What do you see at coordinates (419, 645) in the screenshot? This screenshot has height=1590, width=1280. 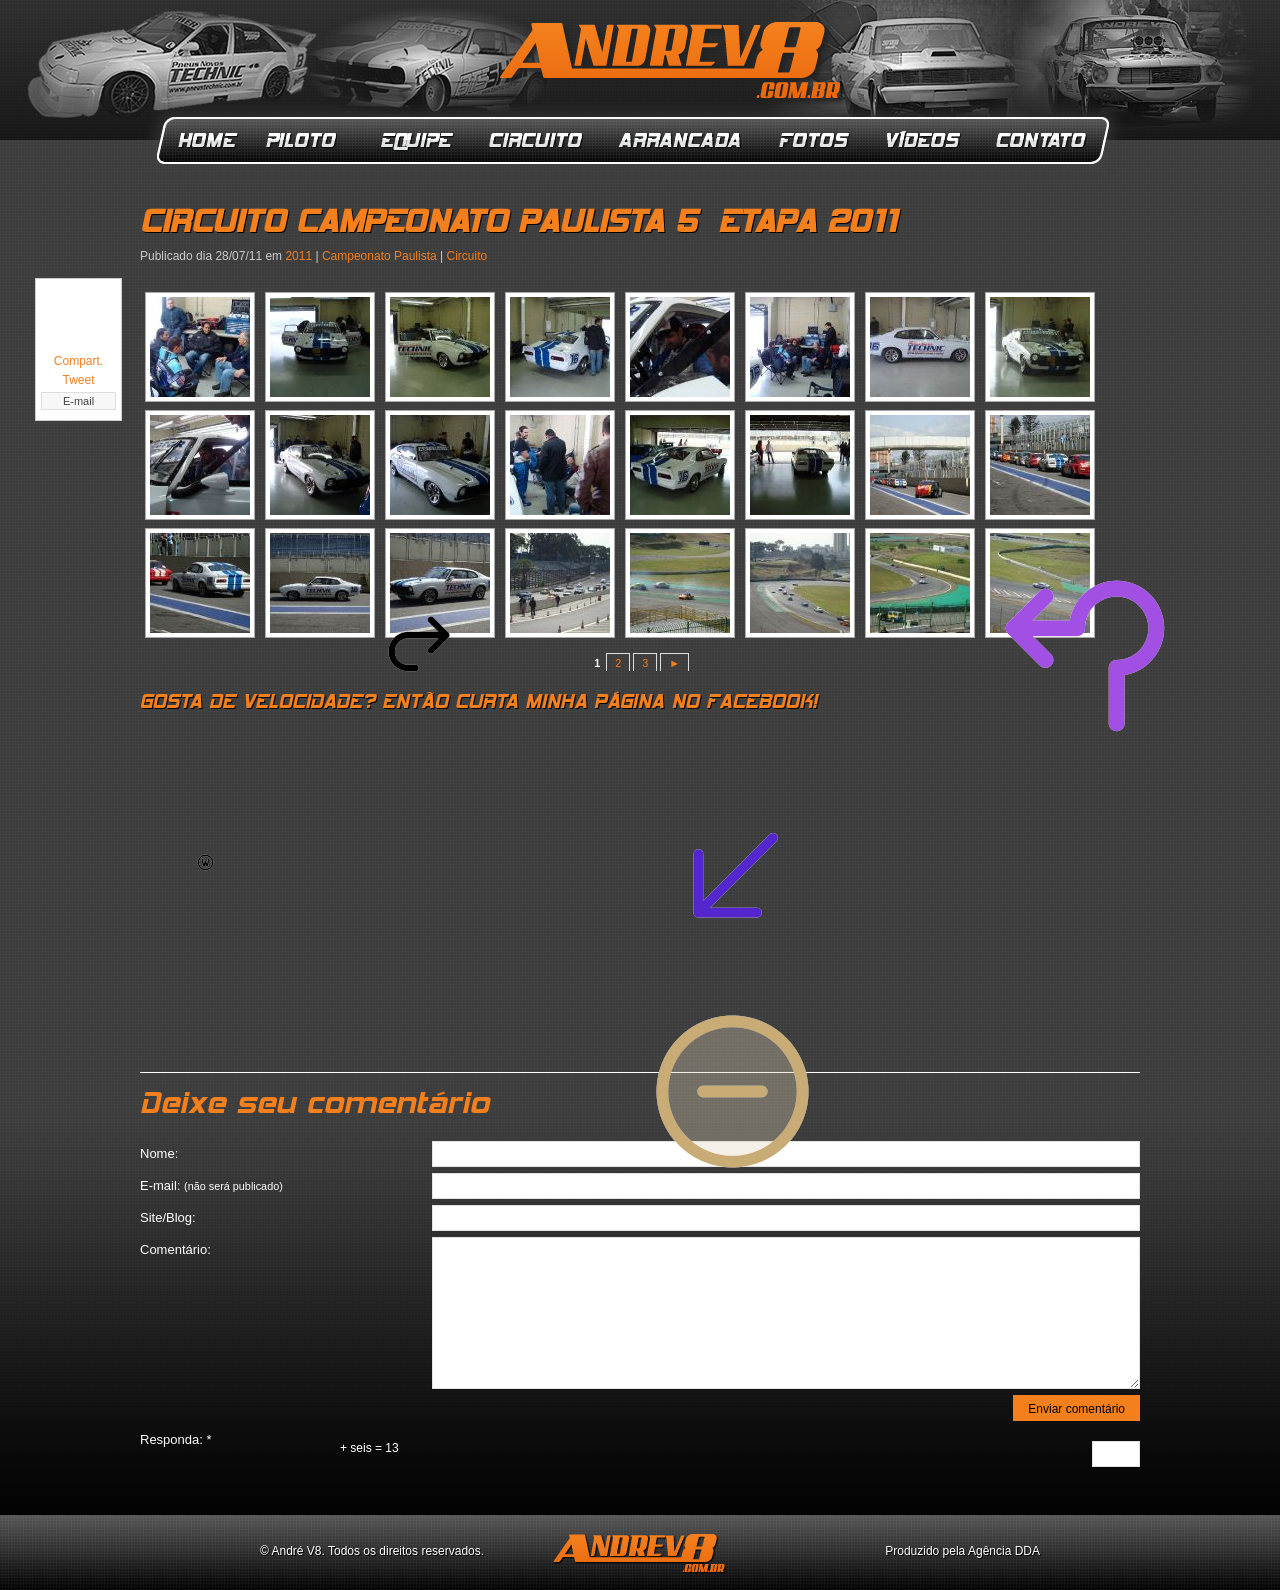 I see `redo the last undone action` at bounding box center [419, 645].